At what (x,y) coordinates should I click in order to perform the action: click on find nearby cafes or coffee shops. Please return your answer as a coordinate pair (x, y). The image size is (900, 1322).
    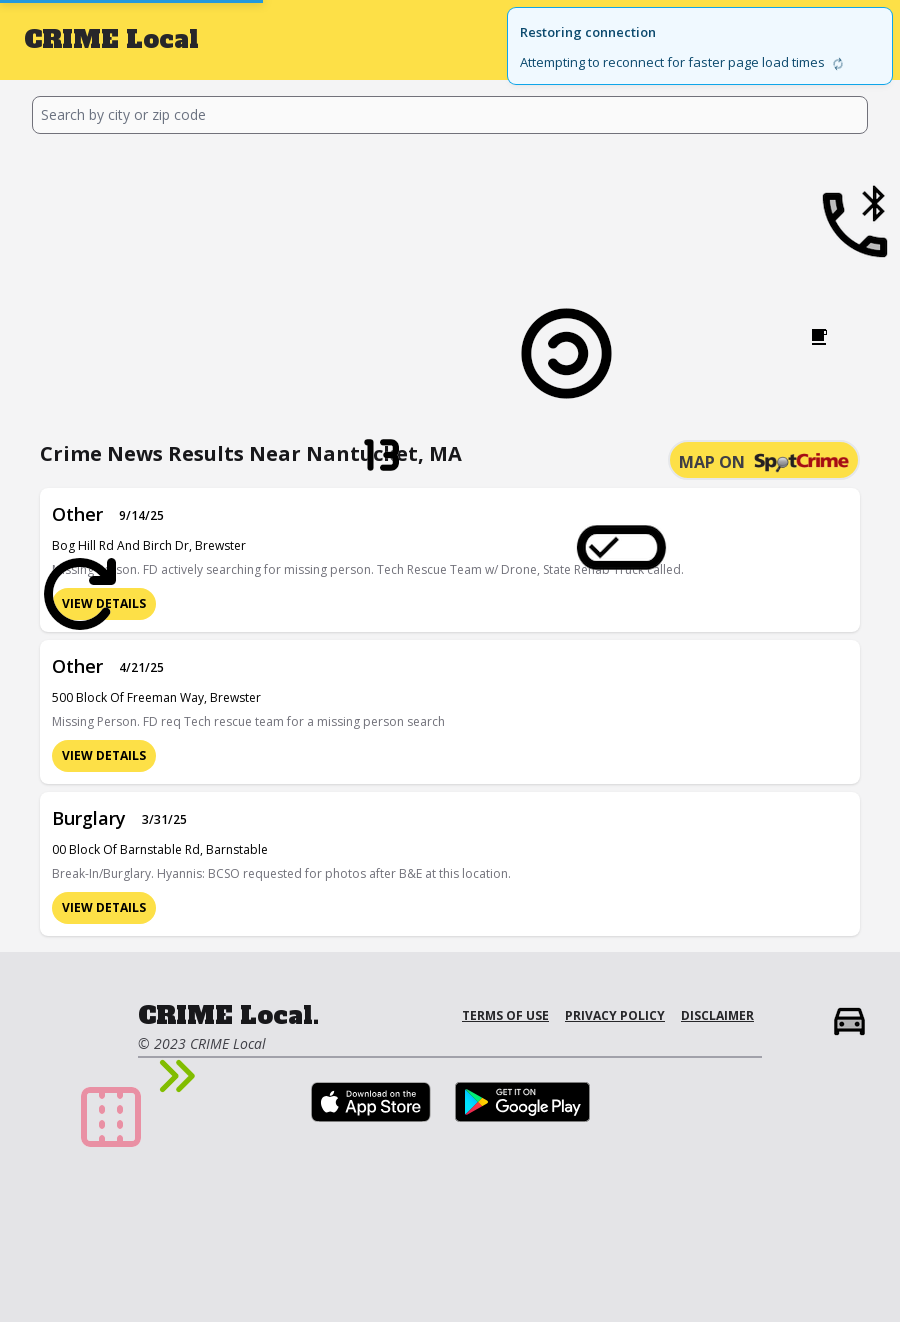
    Looking at the image, I should click on (819, 337).